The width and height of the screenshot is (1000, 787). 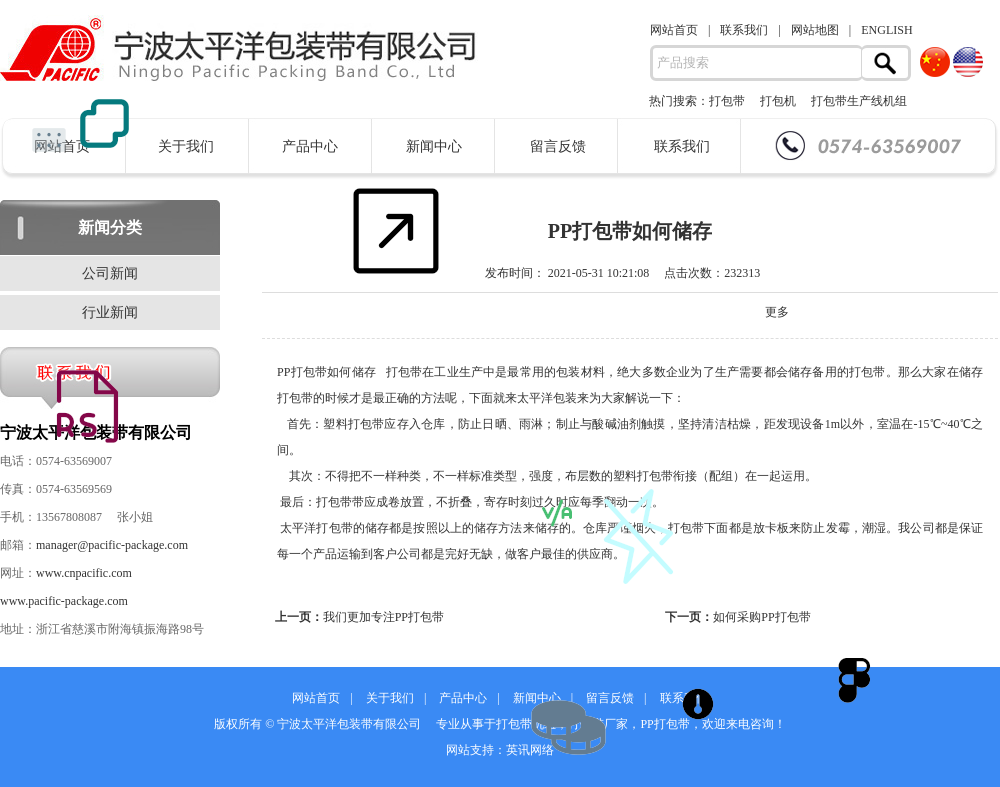 What do you see at coordinates (638, 536) in the screenshot?
I see `disable flash or lightning mode` at bounding box center [638, 536].